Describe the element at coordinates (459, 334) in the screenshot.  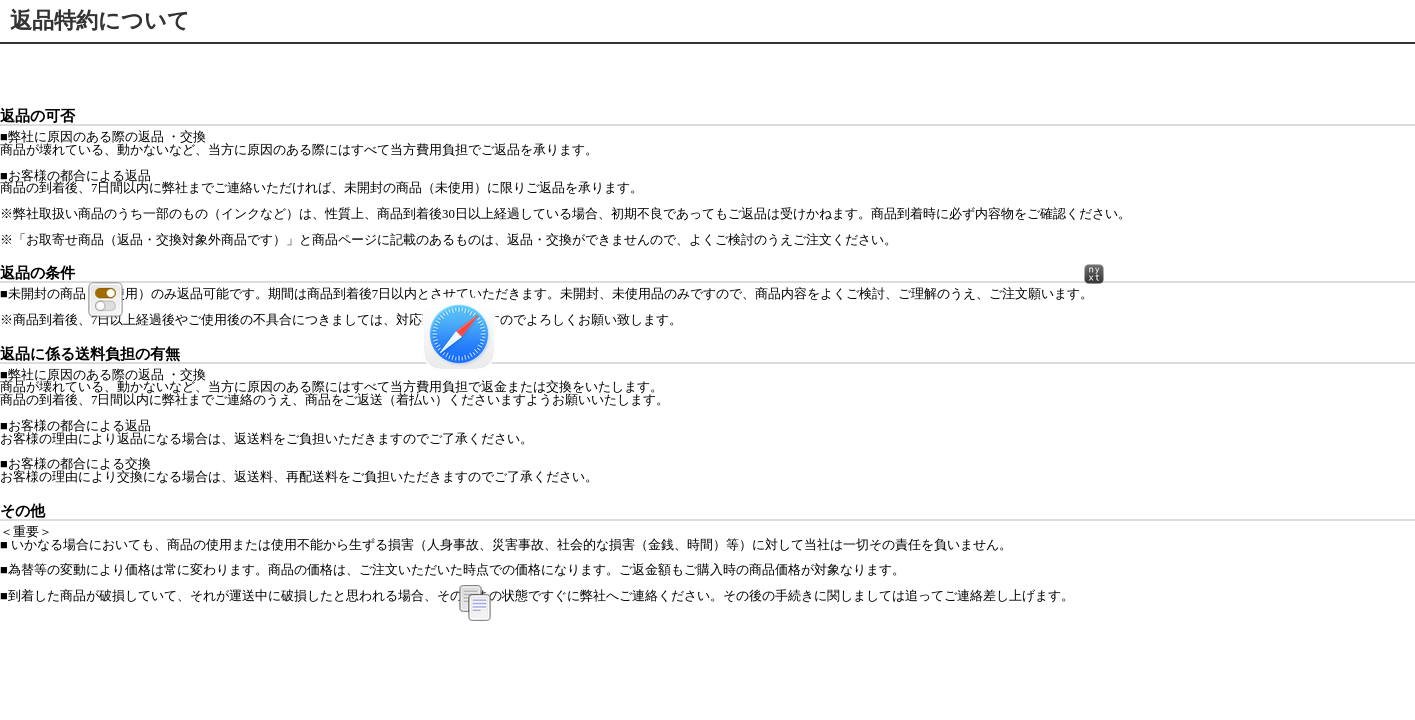
I see `open Safari web browser` at that location.